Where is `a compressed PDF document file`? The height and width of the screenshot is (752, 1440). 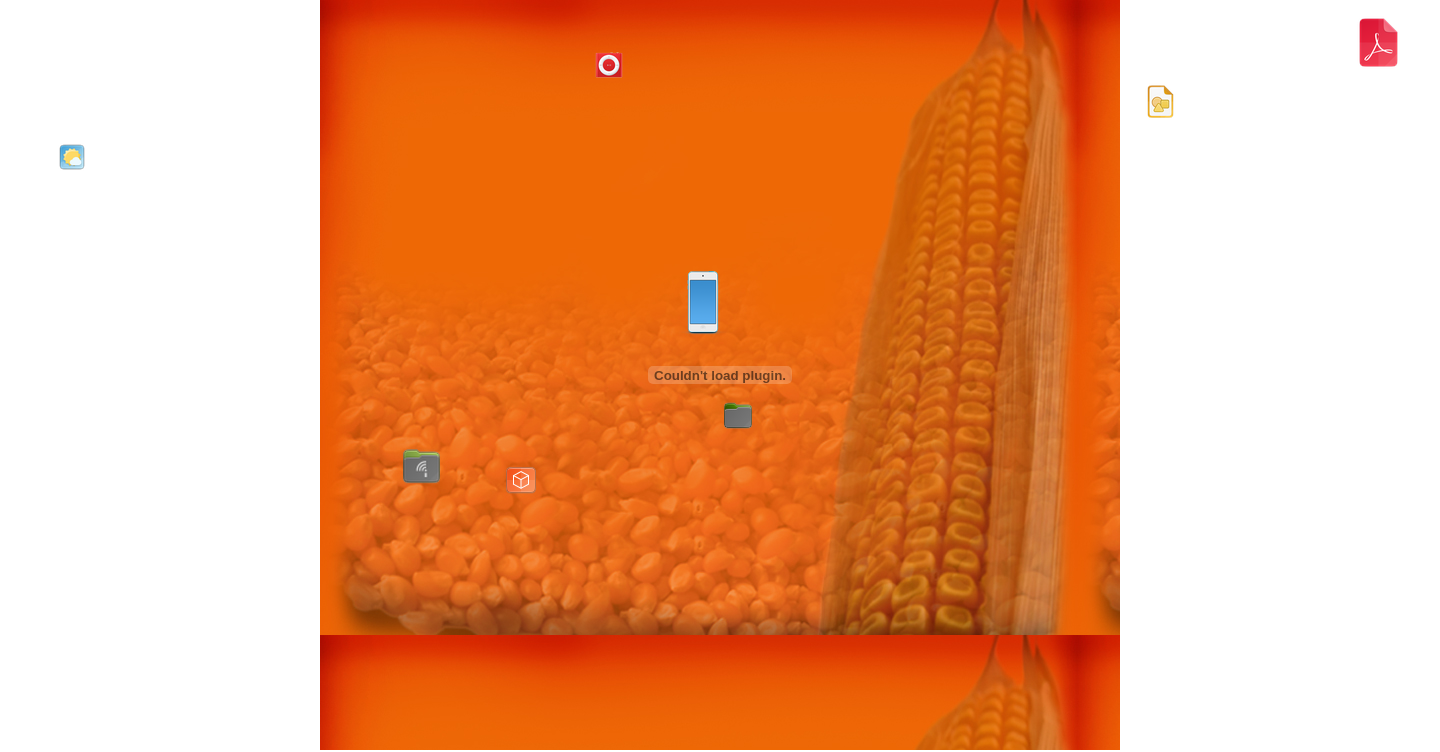 a compressed PDF document file is located at coordinates (1378, 42).